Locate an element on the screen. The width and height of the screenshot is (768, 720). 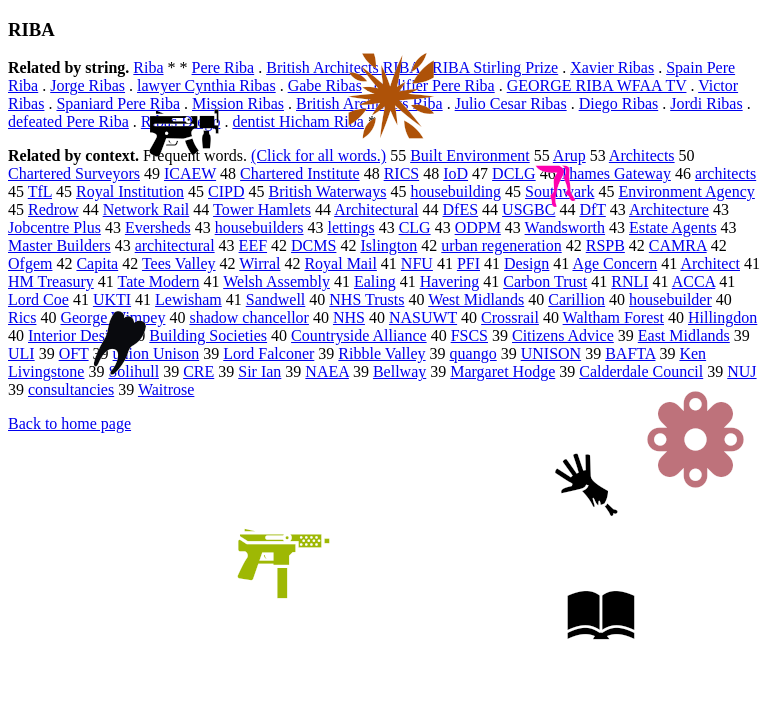
select female character legs or lower body is located at coordinates (555, 186).